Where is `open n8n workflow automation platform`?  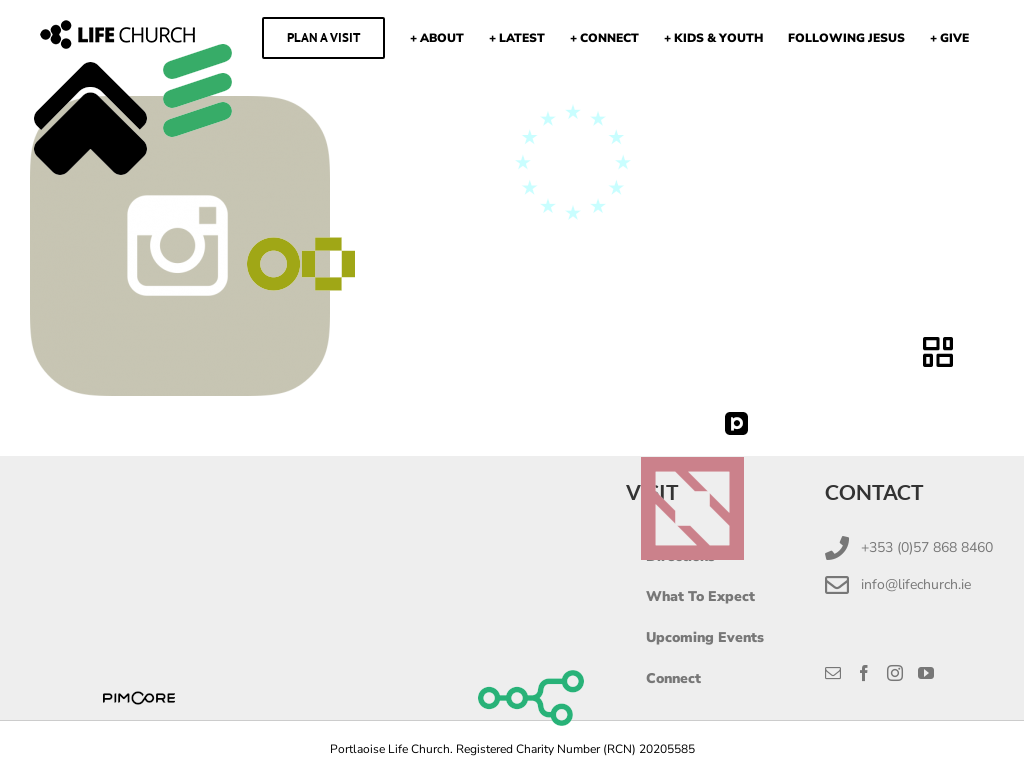
open n8n workflow automation platform is located at coordinates (531, 698).